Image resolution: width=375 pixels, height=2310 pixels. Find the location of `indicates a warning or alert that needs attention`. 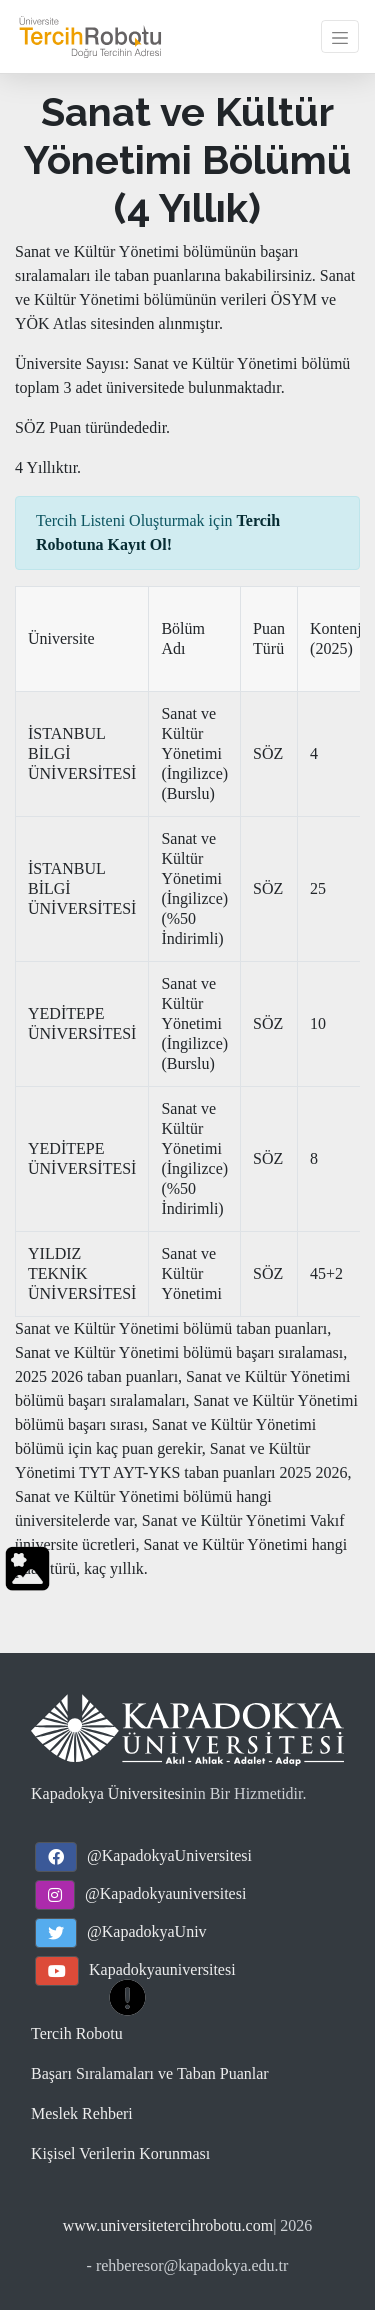

indicates a warning or alert that needs attention is located at coordinates (127, 1997).